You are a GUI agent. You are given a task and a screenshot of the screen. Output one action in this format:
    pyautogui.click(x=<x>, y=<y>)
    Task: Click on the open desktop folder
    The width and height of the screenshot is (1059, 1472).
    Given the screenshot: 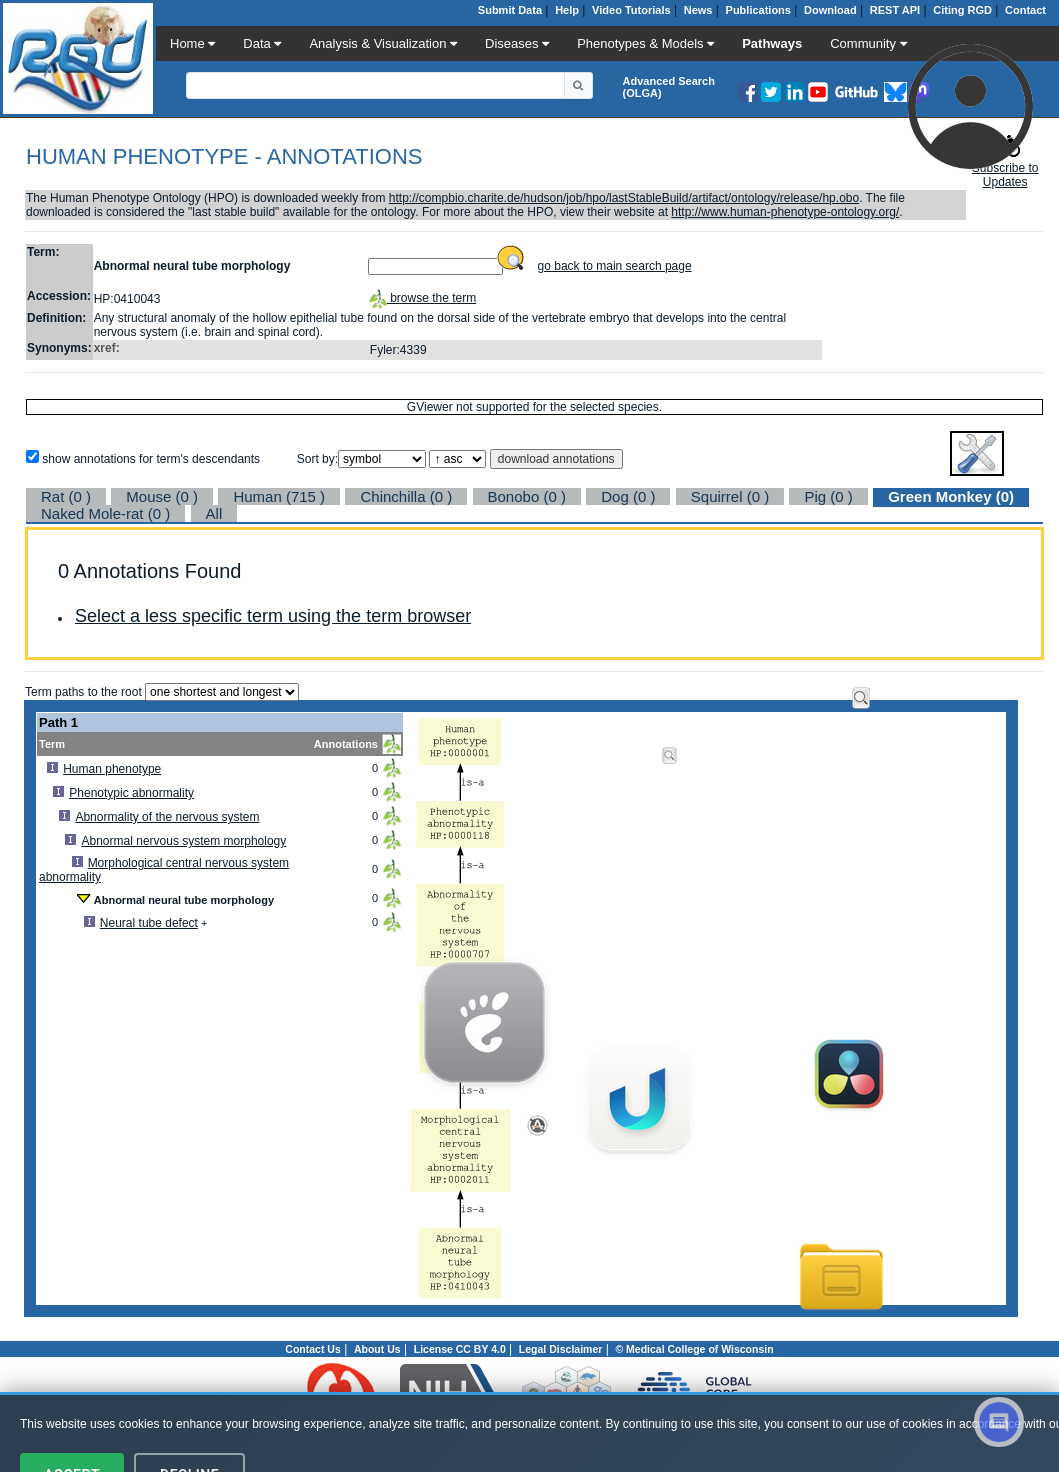 What is the action you would take?
    pyautogui.click(x=841, y=1276)
    